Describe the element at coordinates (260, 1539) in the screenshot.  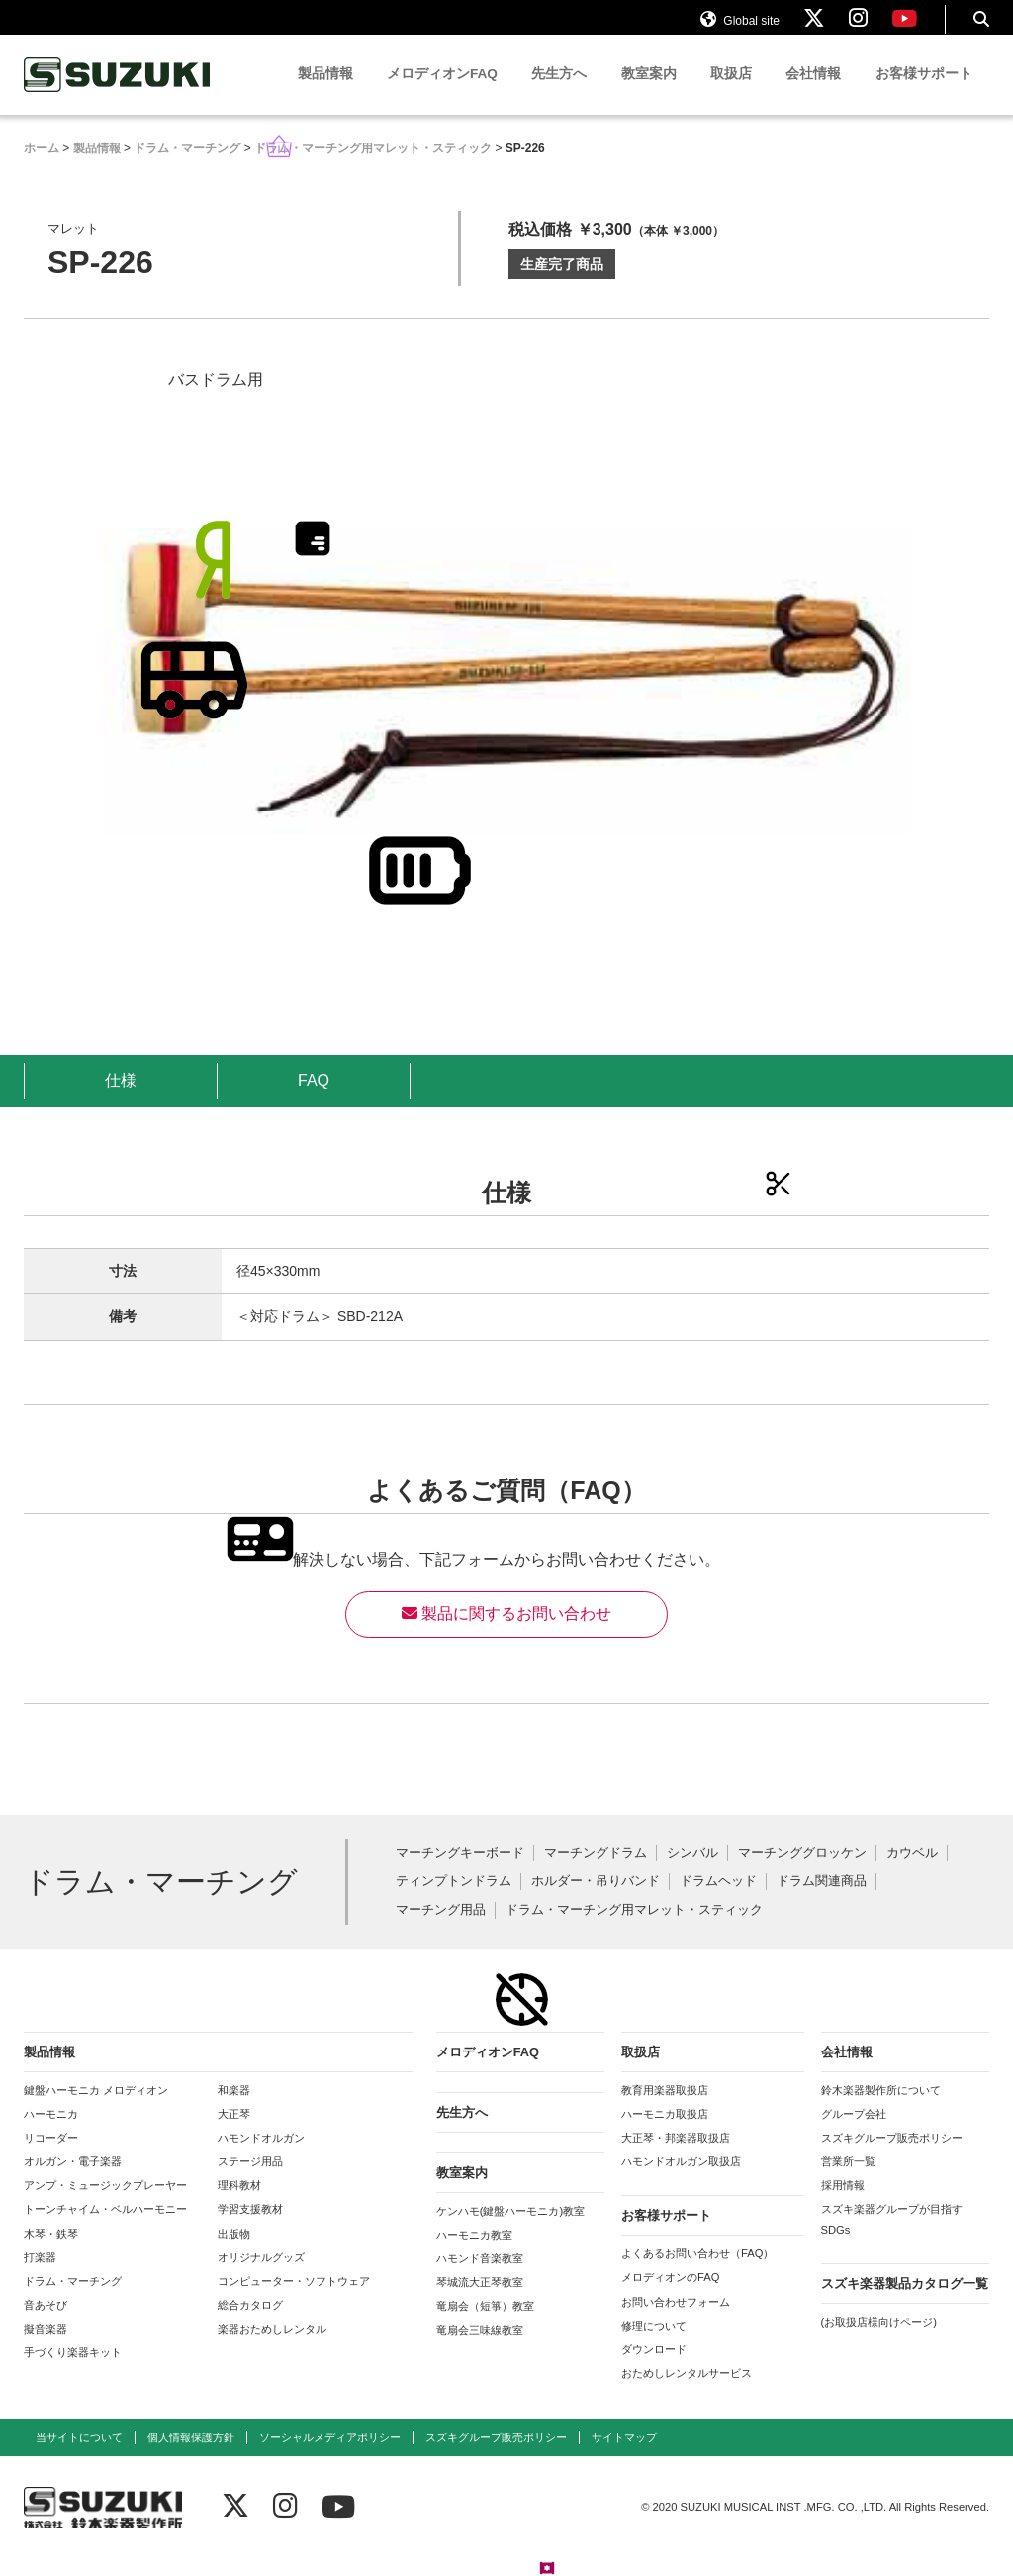
I see `view digital tachograph or driving recorder data` at that location.